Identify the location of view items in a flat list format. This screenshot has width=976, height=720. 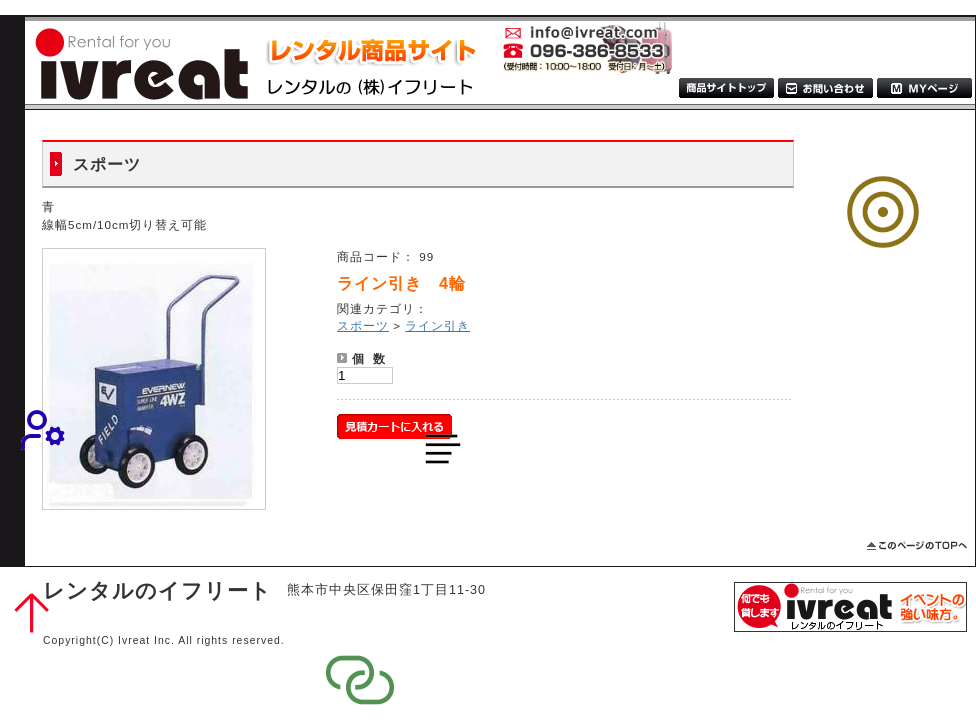
(443, 449).